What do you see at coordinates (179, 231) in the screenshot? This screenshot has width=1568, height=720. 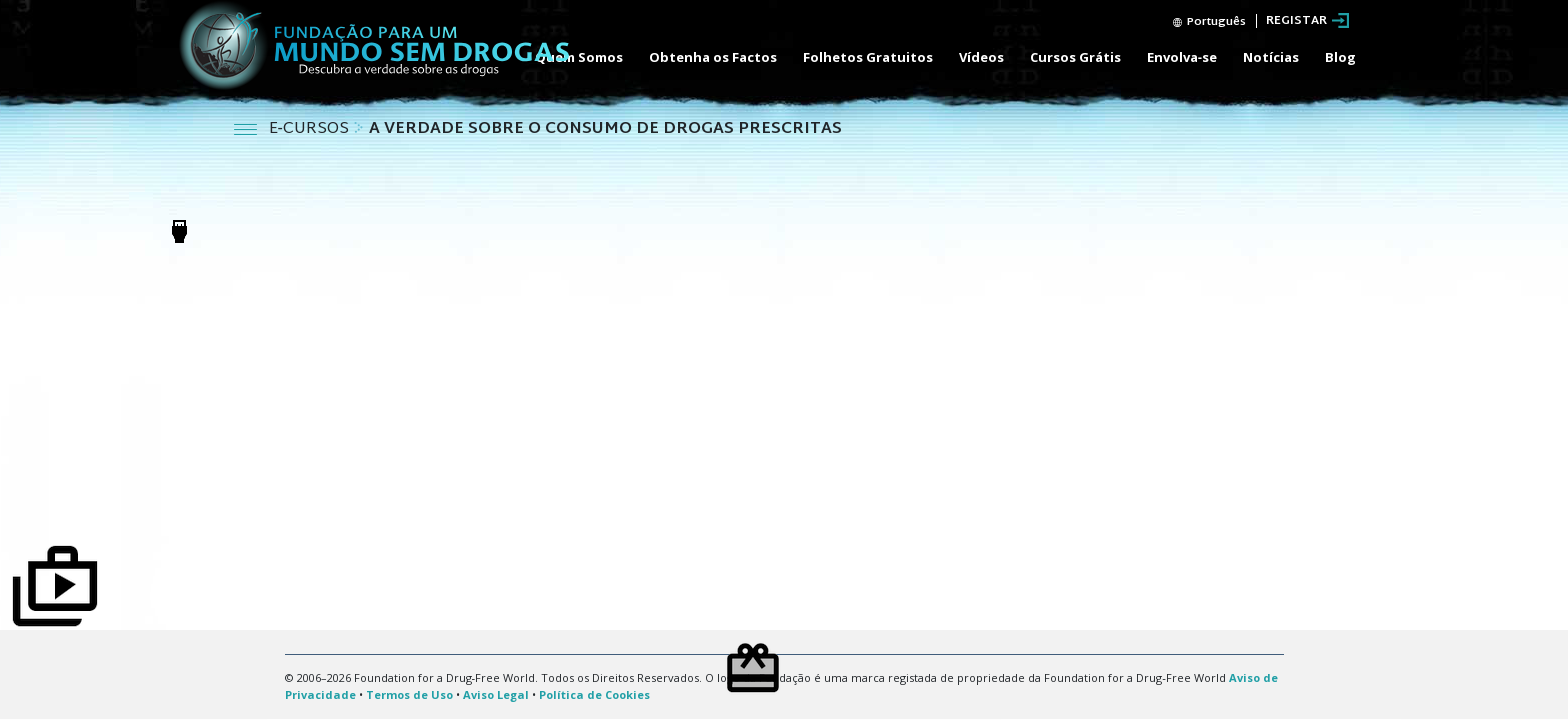 I see `configure HDMI input settings` at bounding box center [179, 231].